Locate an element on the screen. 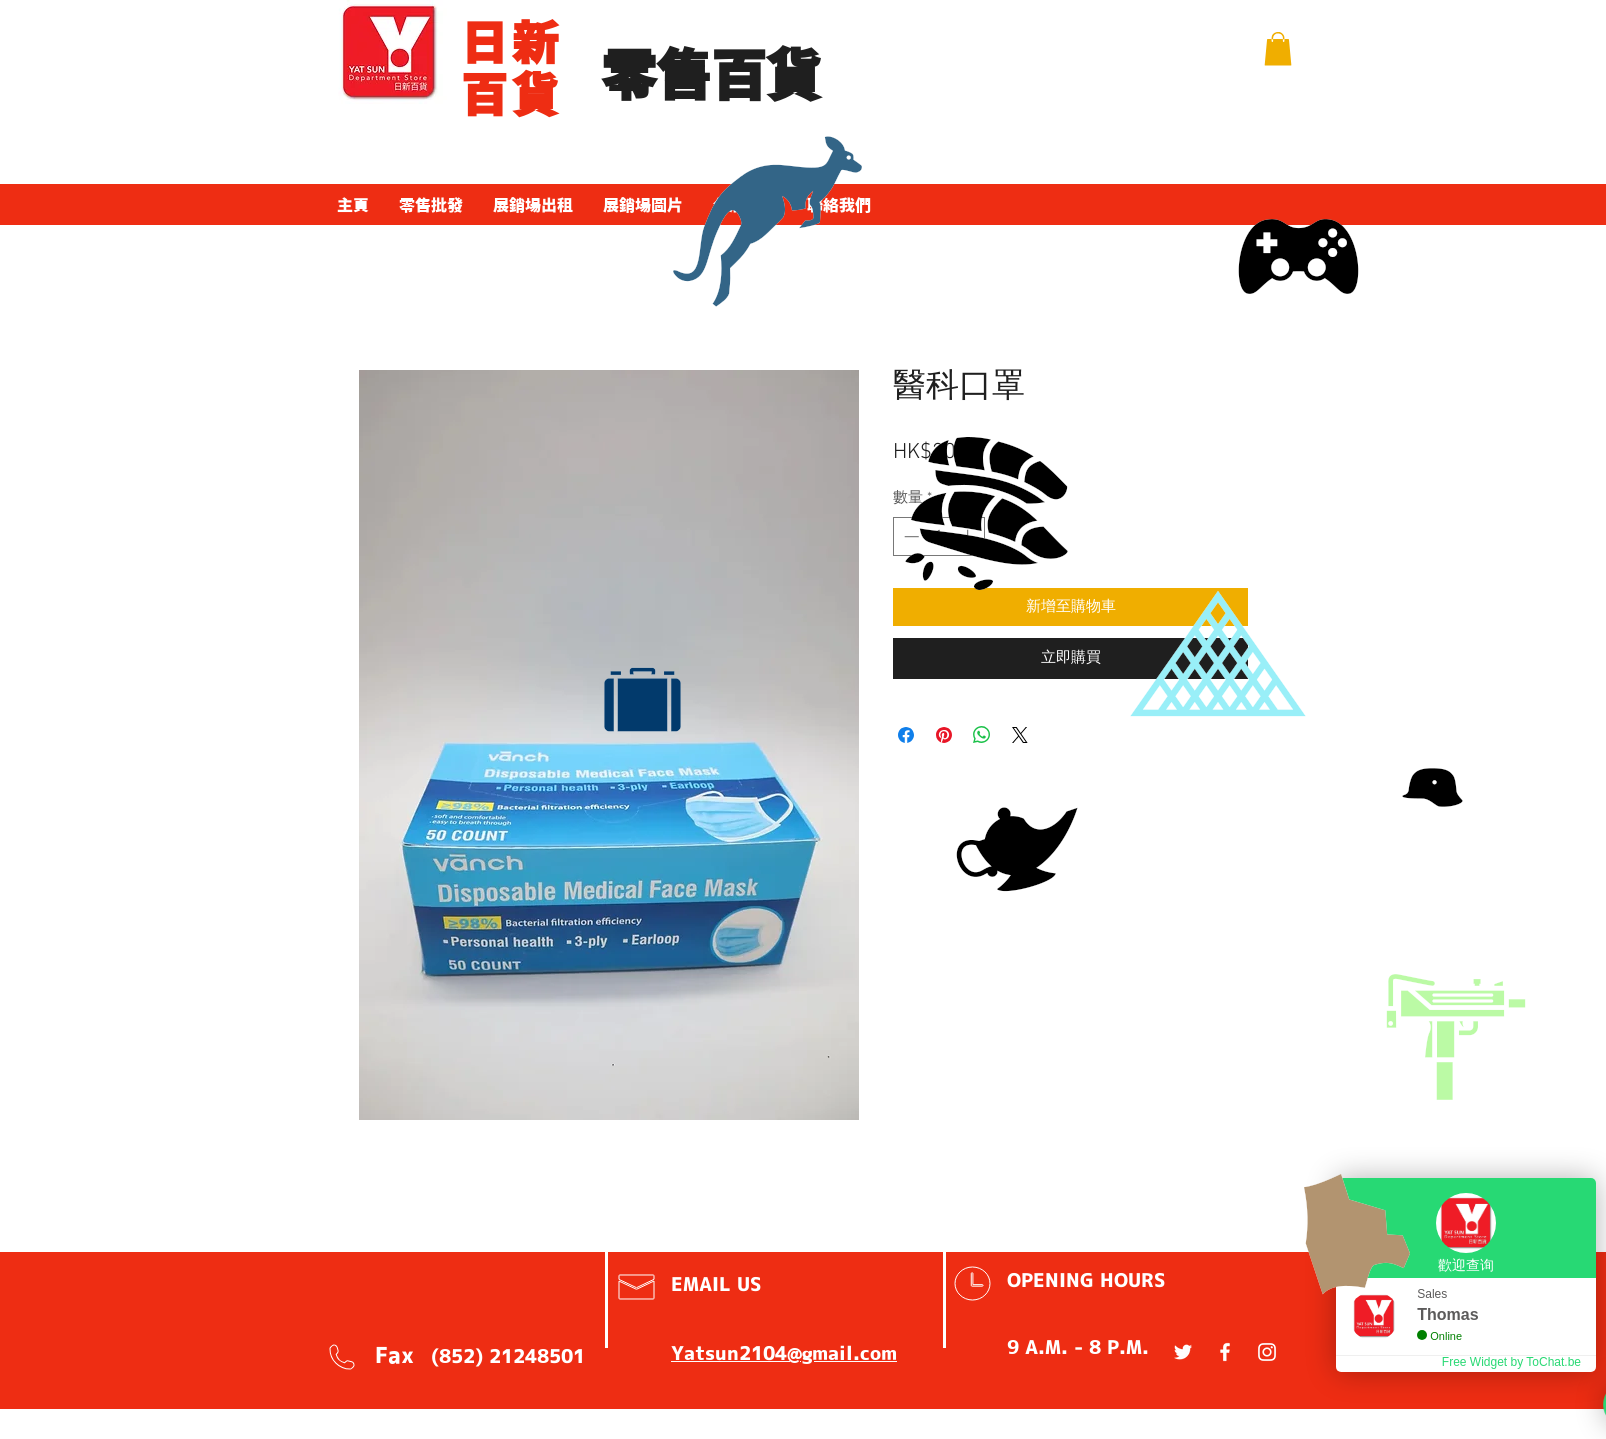 This screenshot has width=1606, height=1439. browse sushi or Japanese food options is located at coordinates (986, 513).